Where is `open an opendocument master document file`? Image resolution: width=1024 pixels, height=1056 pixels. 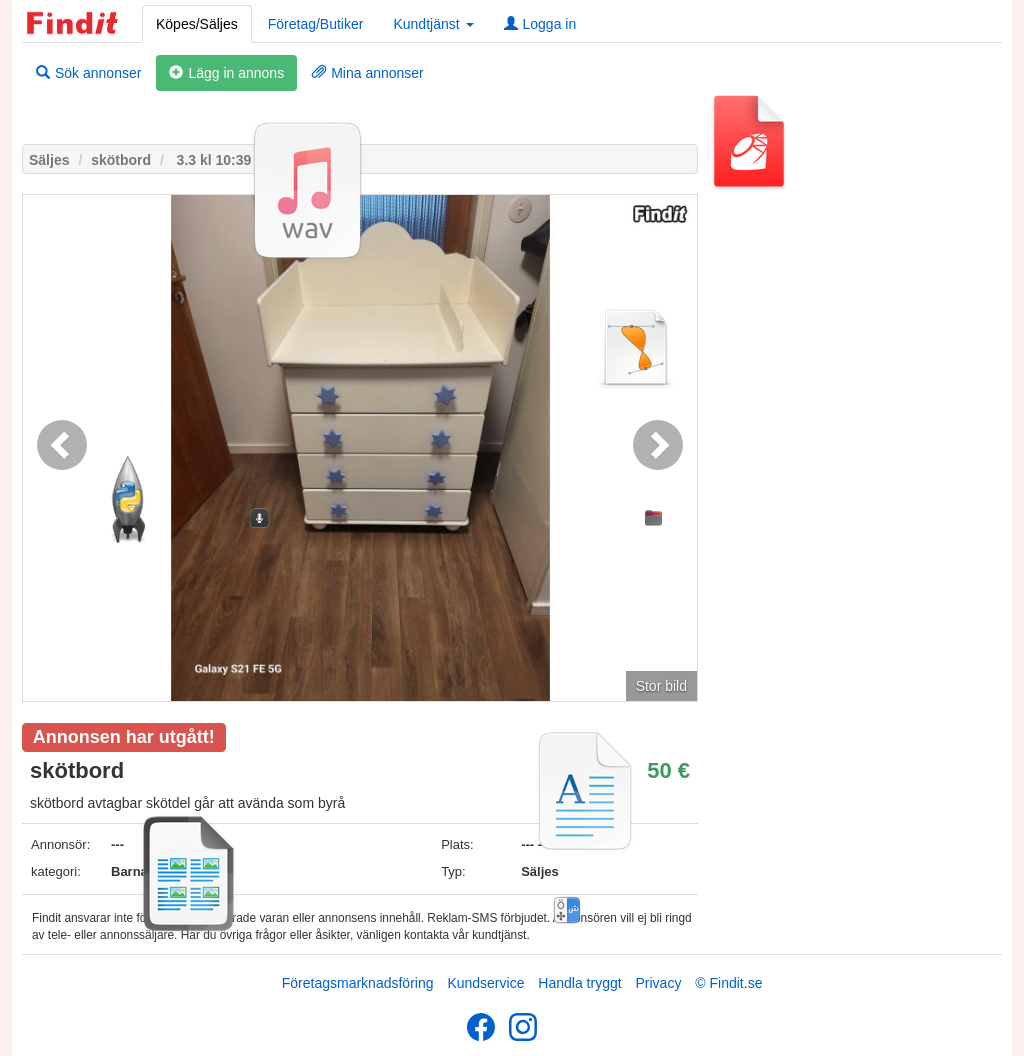
open an opendocument master document file is located at coordinates (188, 873).